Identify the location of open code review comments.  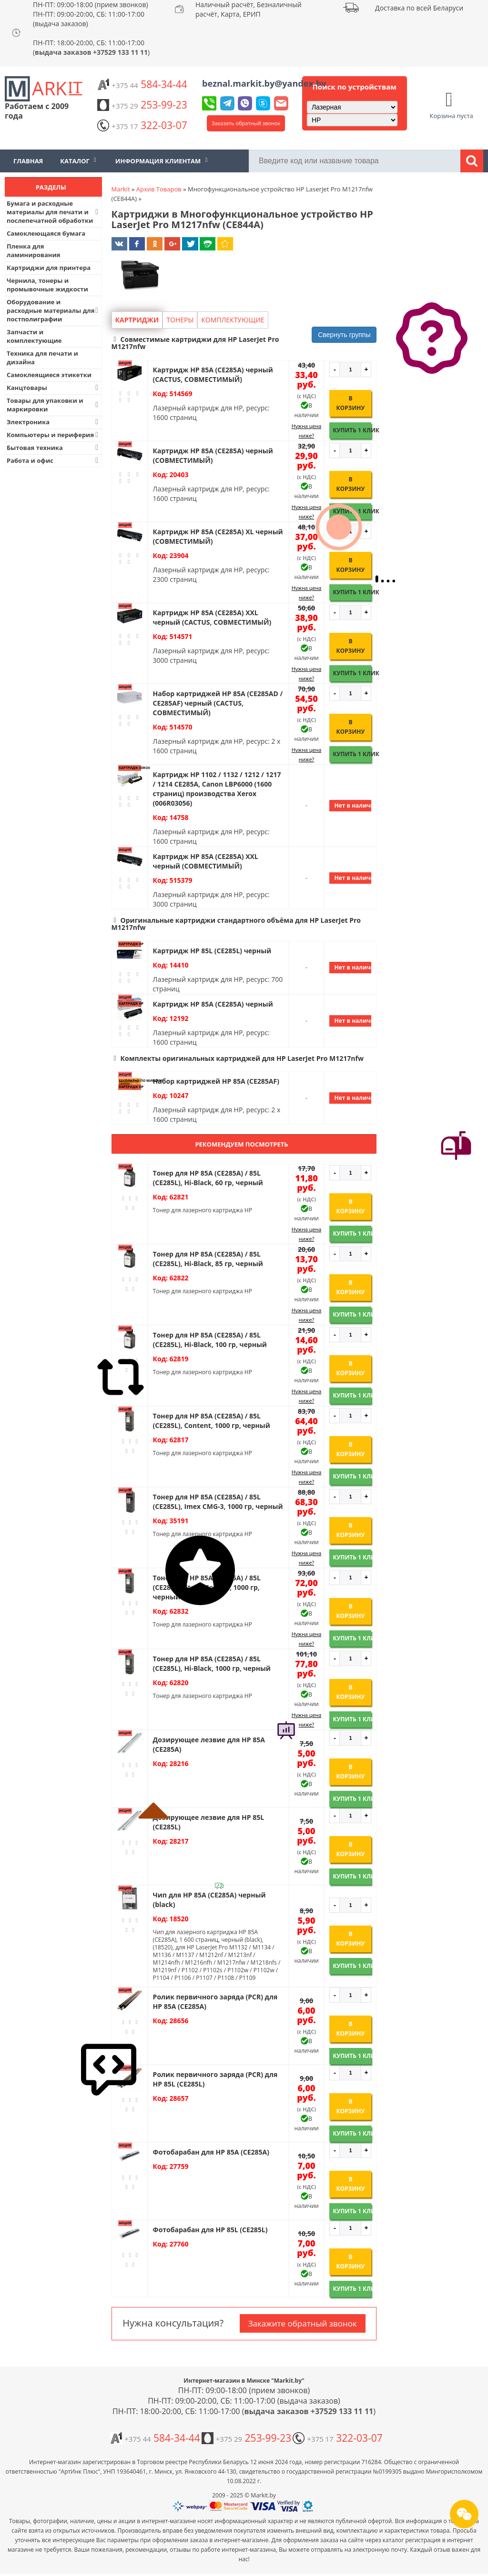
(109, 2068).